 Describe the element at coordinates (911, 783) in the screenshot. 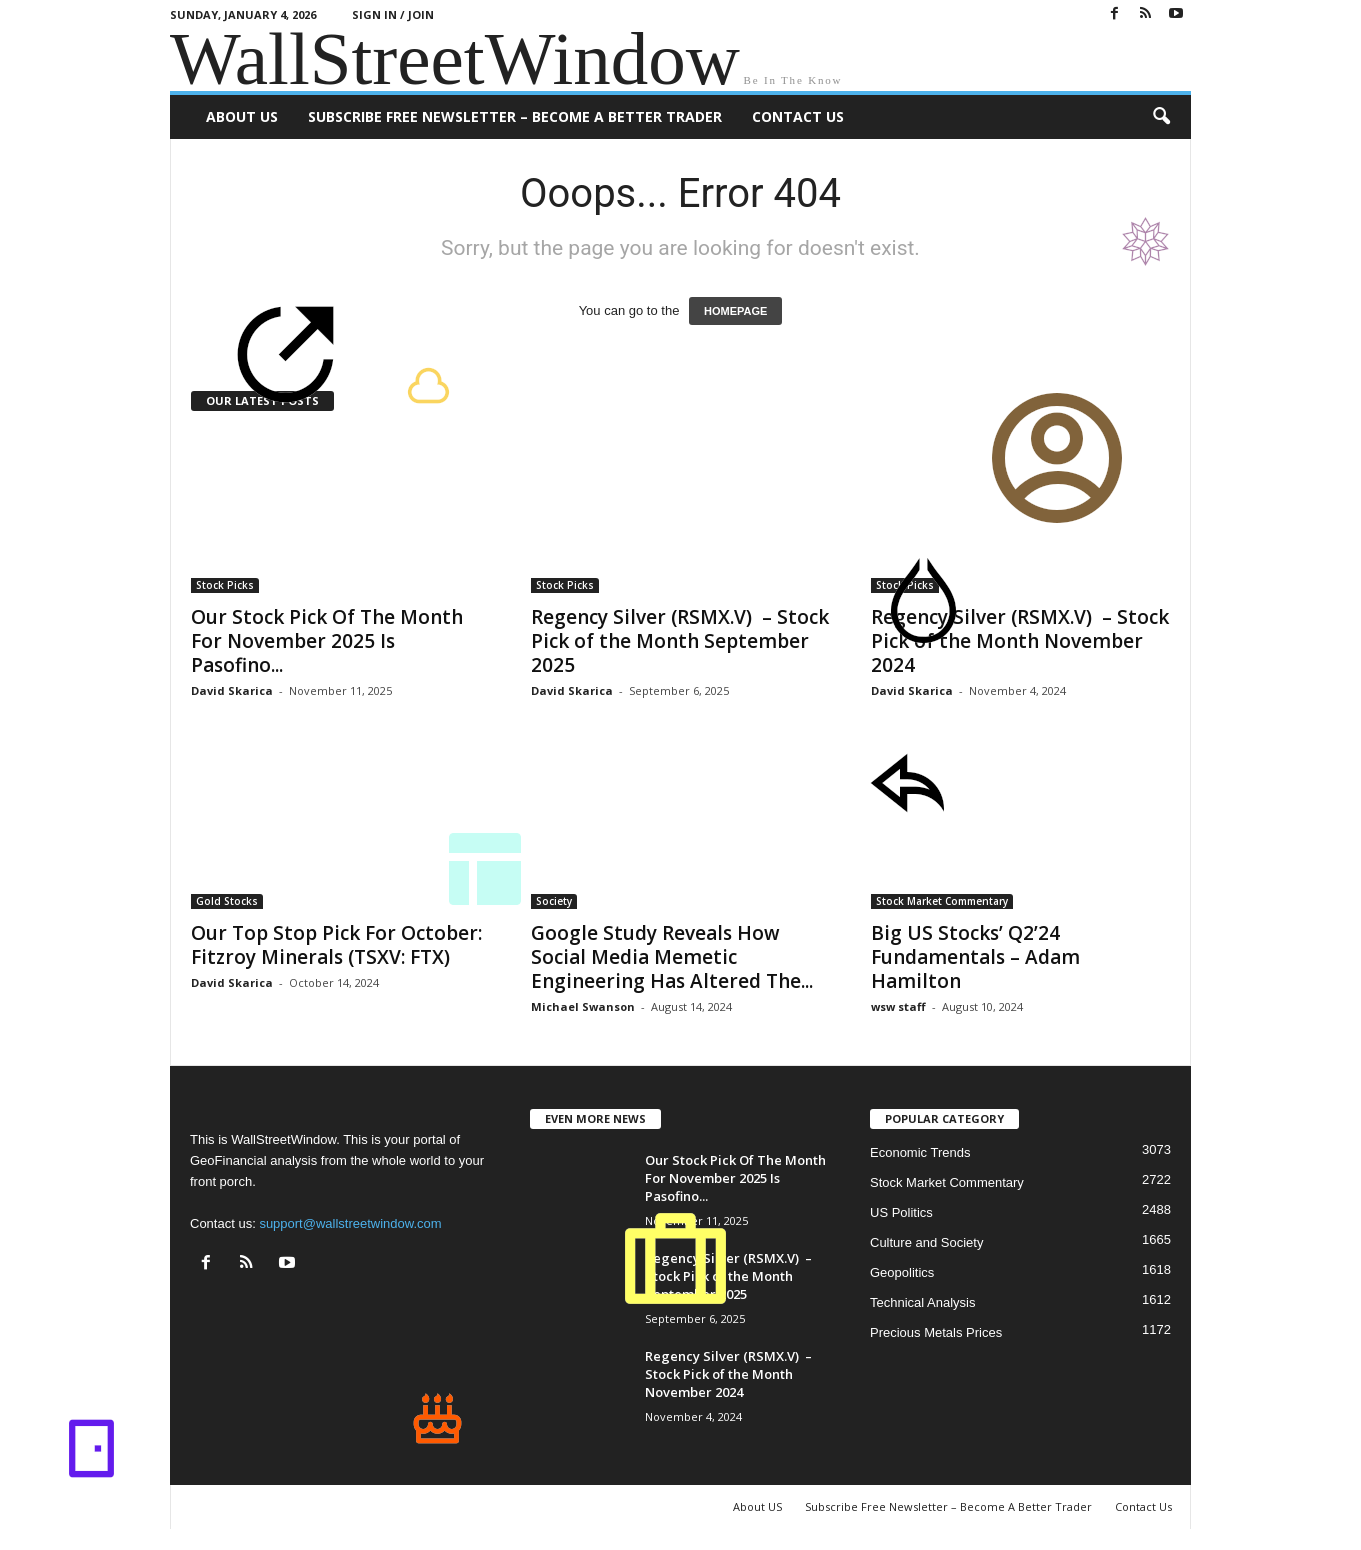

I see `reply to a message or email` at that location.